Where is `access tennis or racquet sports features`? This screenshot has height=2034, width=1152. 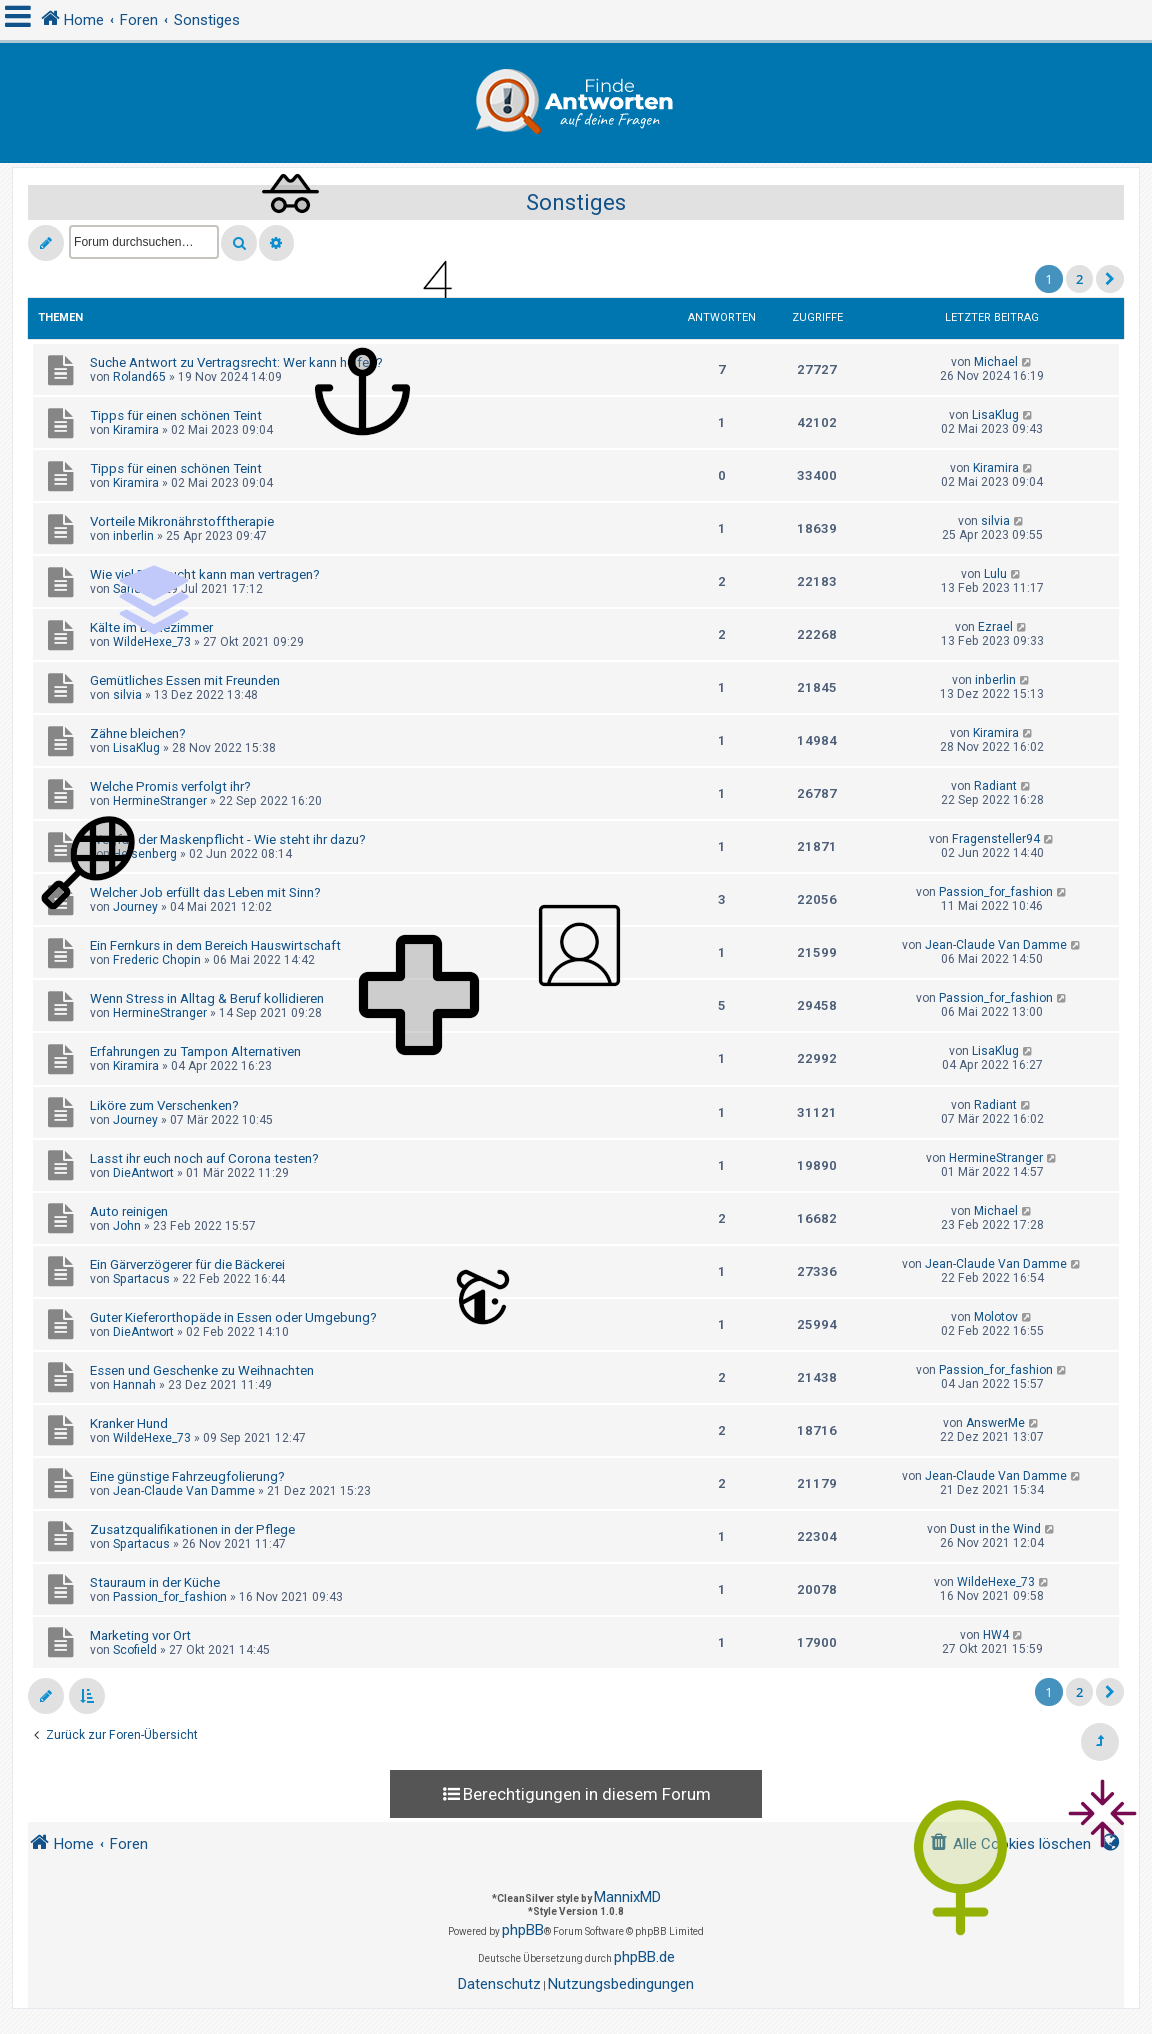
access tennis or racquet sports features is located at coordinates (86, 864).